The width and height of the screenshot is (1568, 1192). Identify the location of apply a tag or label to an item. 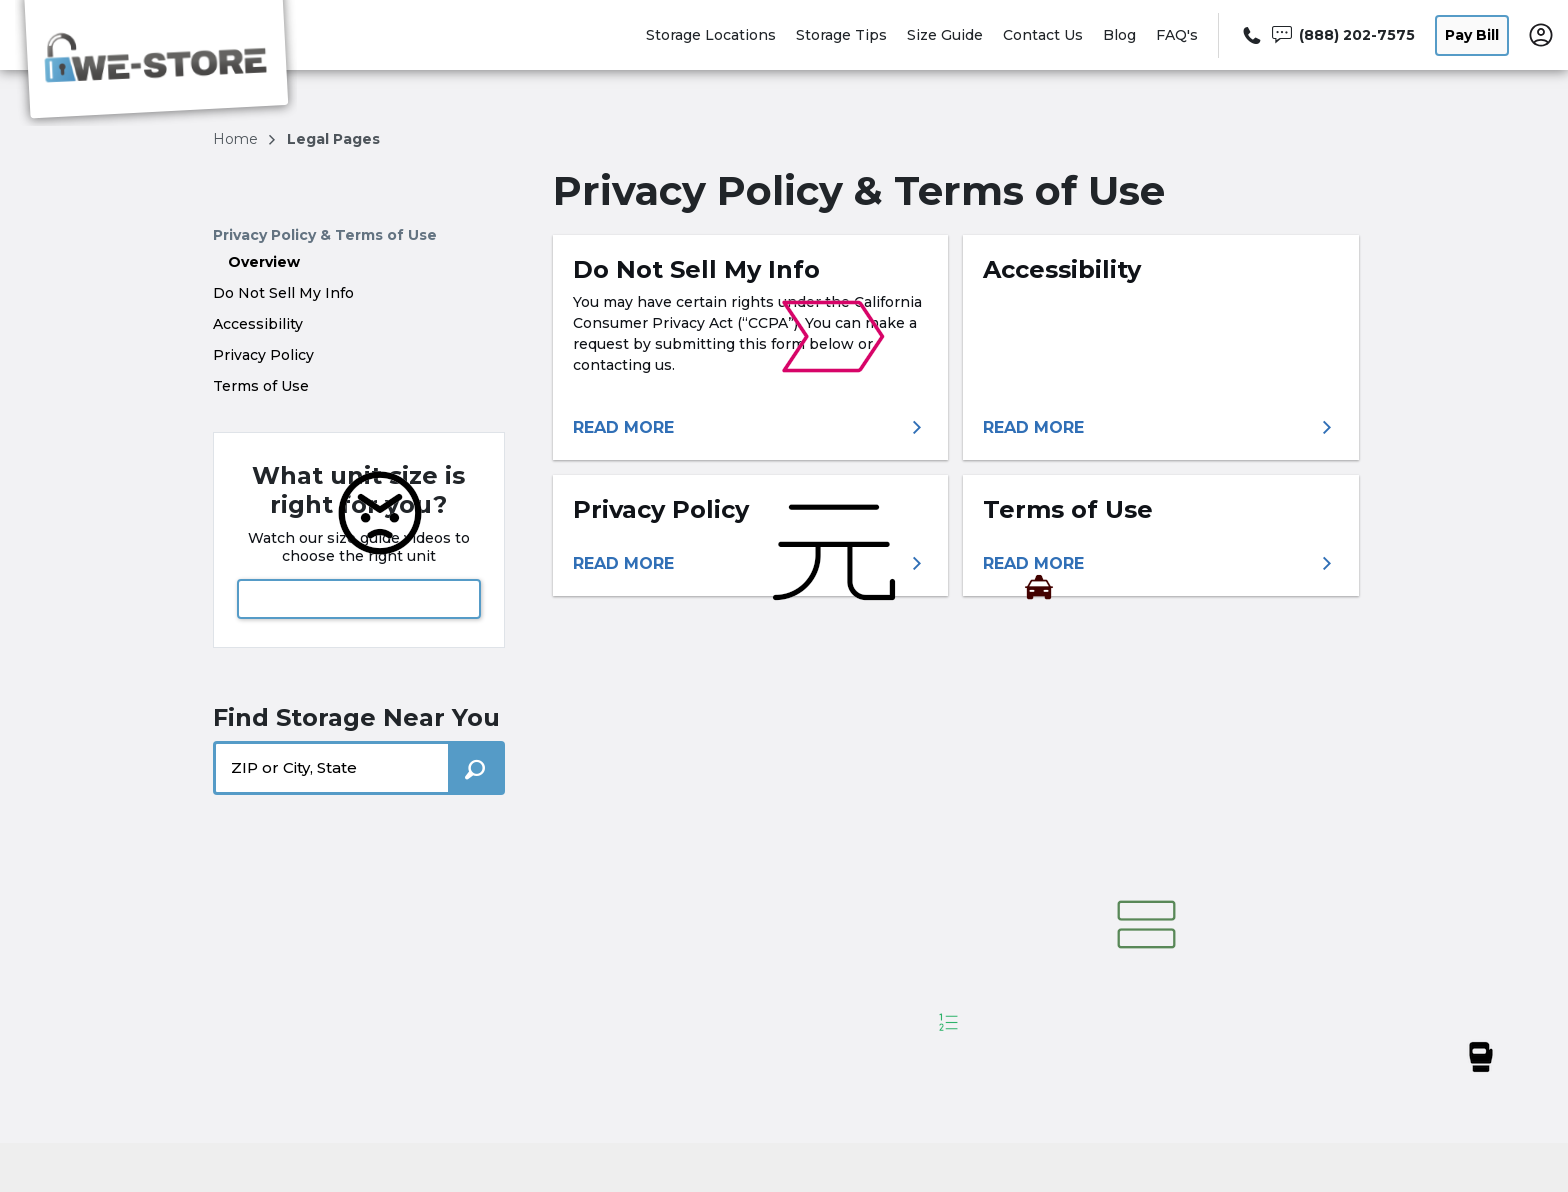
(829, 336).